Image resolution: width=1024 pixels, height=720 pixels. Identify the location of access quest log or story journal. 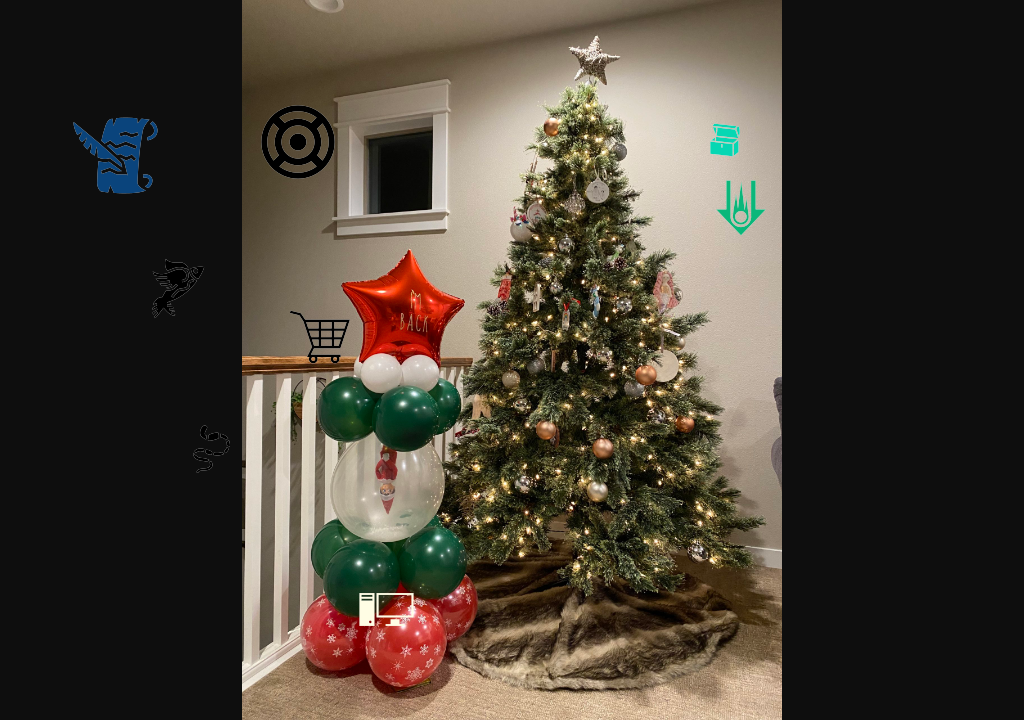
(115, 155).